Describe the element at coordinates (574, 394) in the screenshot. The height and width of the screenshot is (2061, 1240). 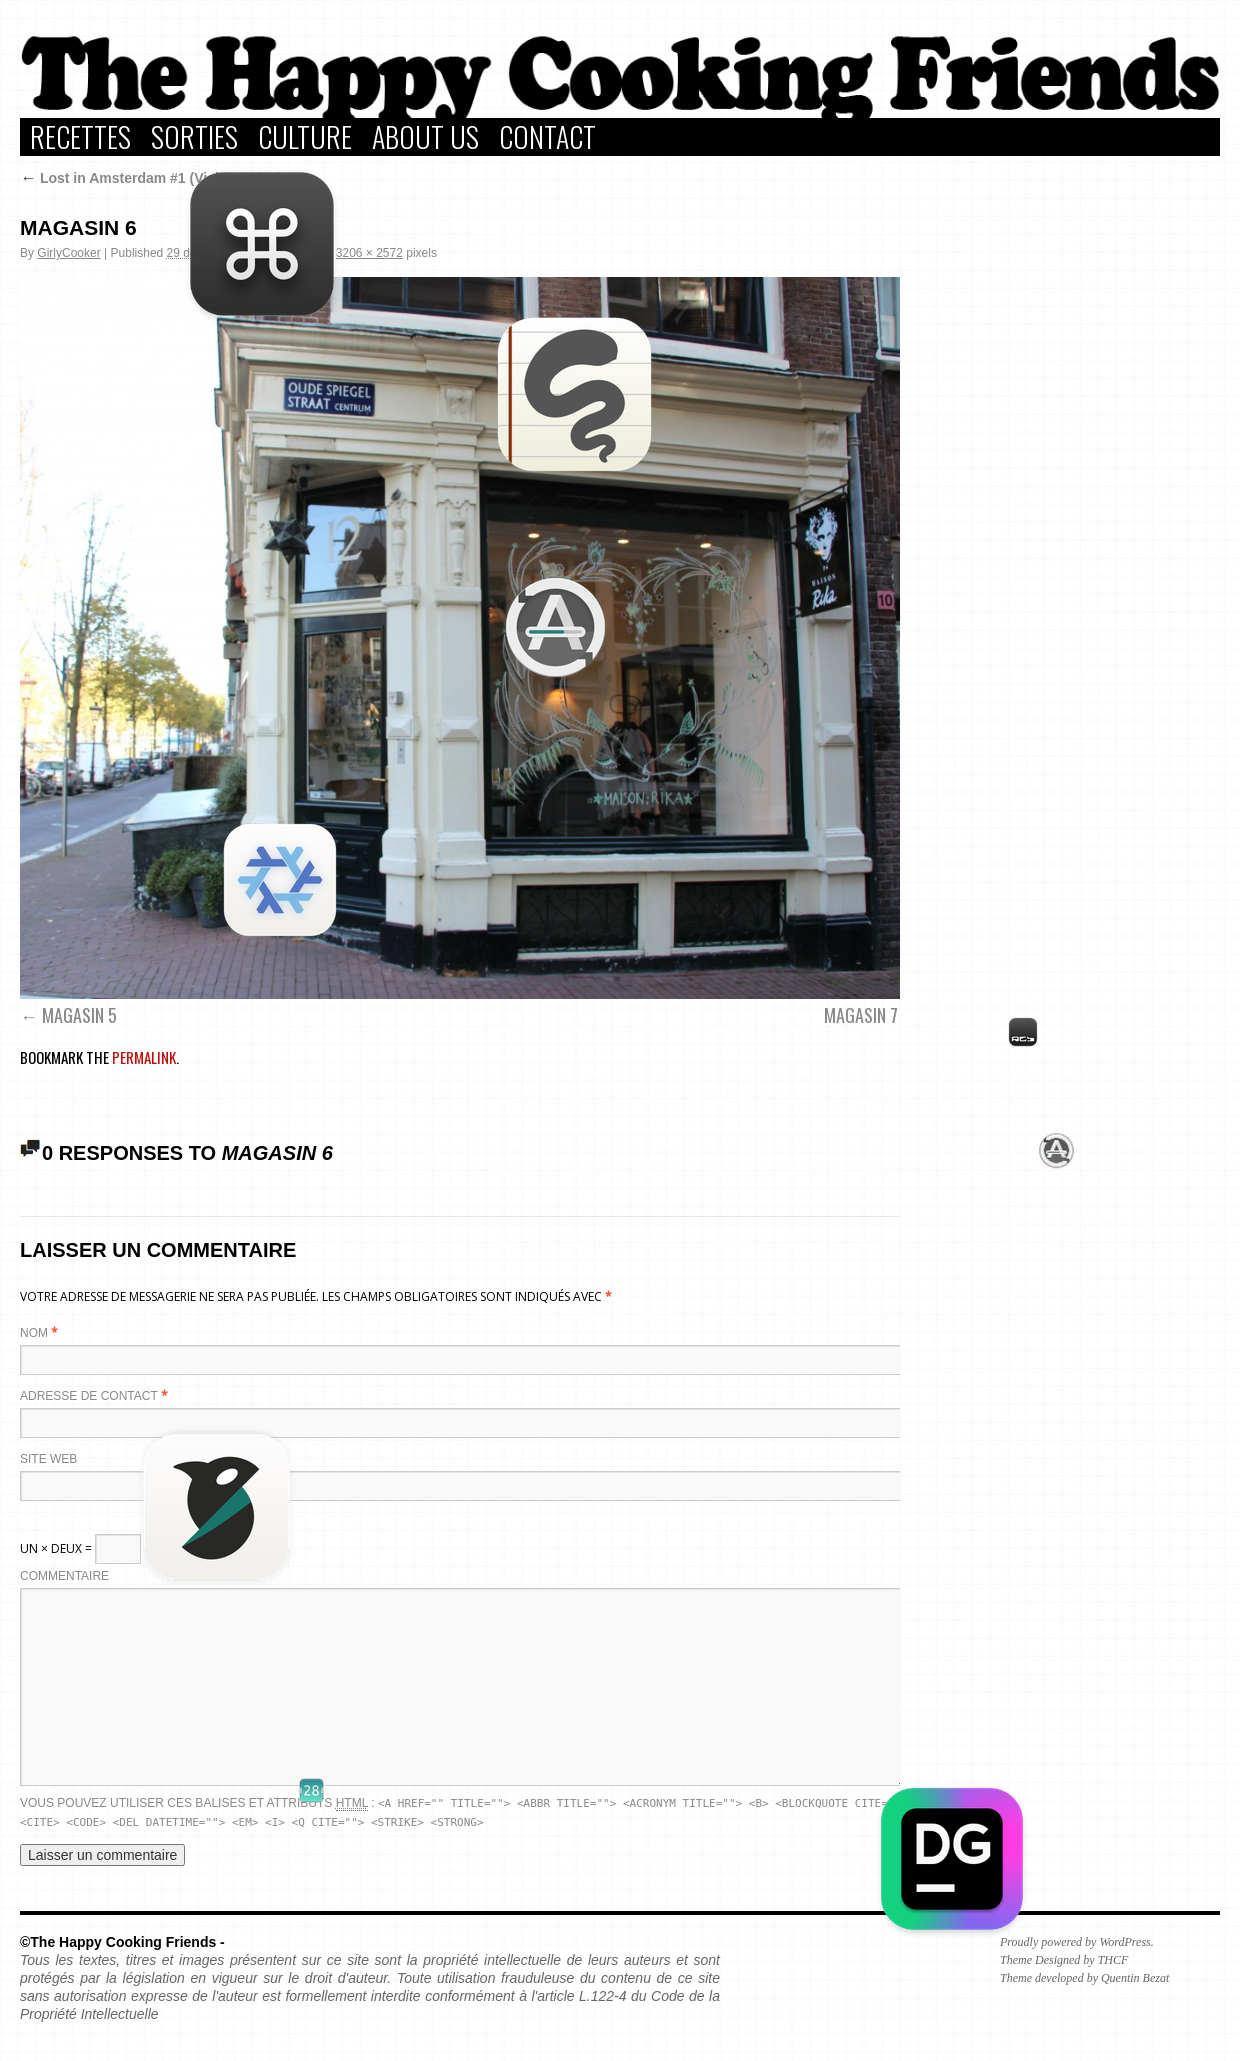
I see `open rnote handwriting and note-taking app` at that location.